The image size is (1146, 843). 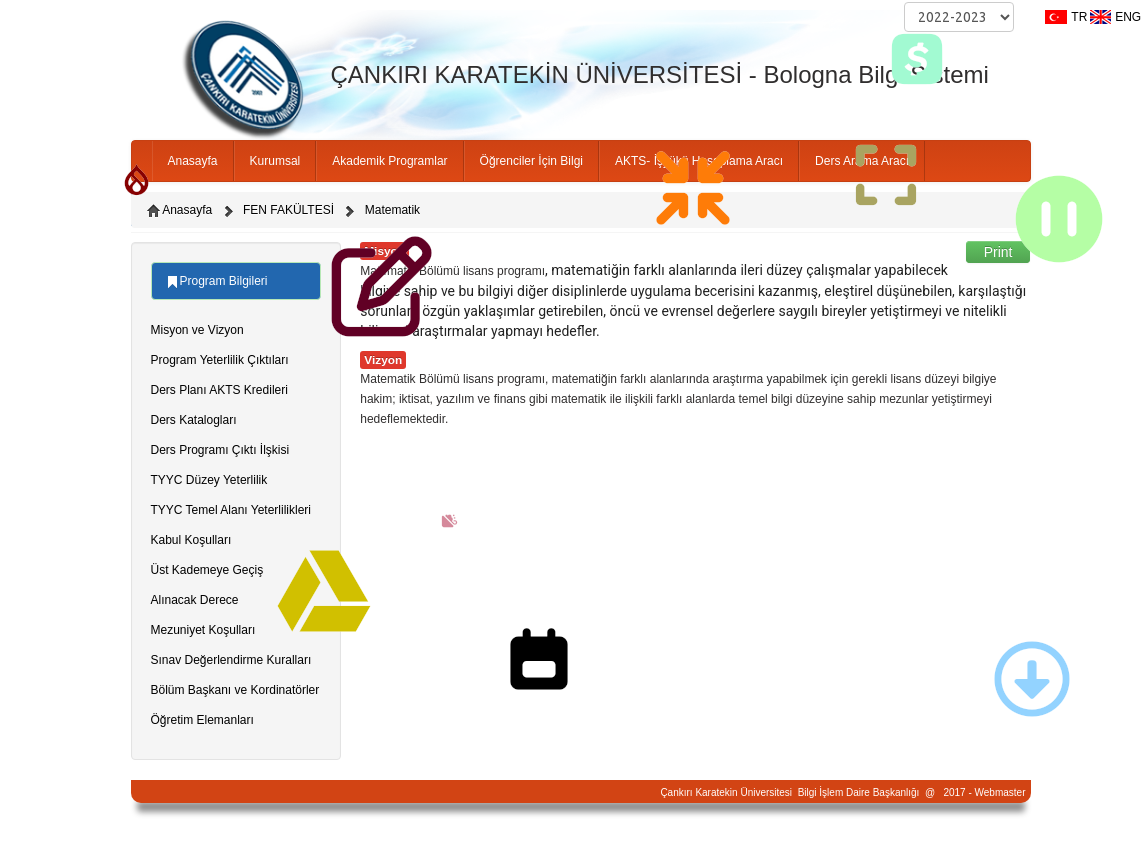 What do you see at coordinates (886, 175) in the screenshot?
I see `expand to fullscreen mode` at bounding box center [886, 175].